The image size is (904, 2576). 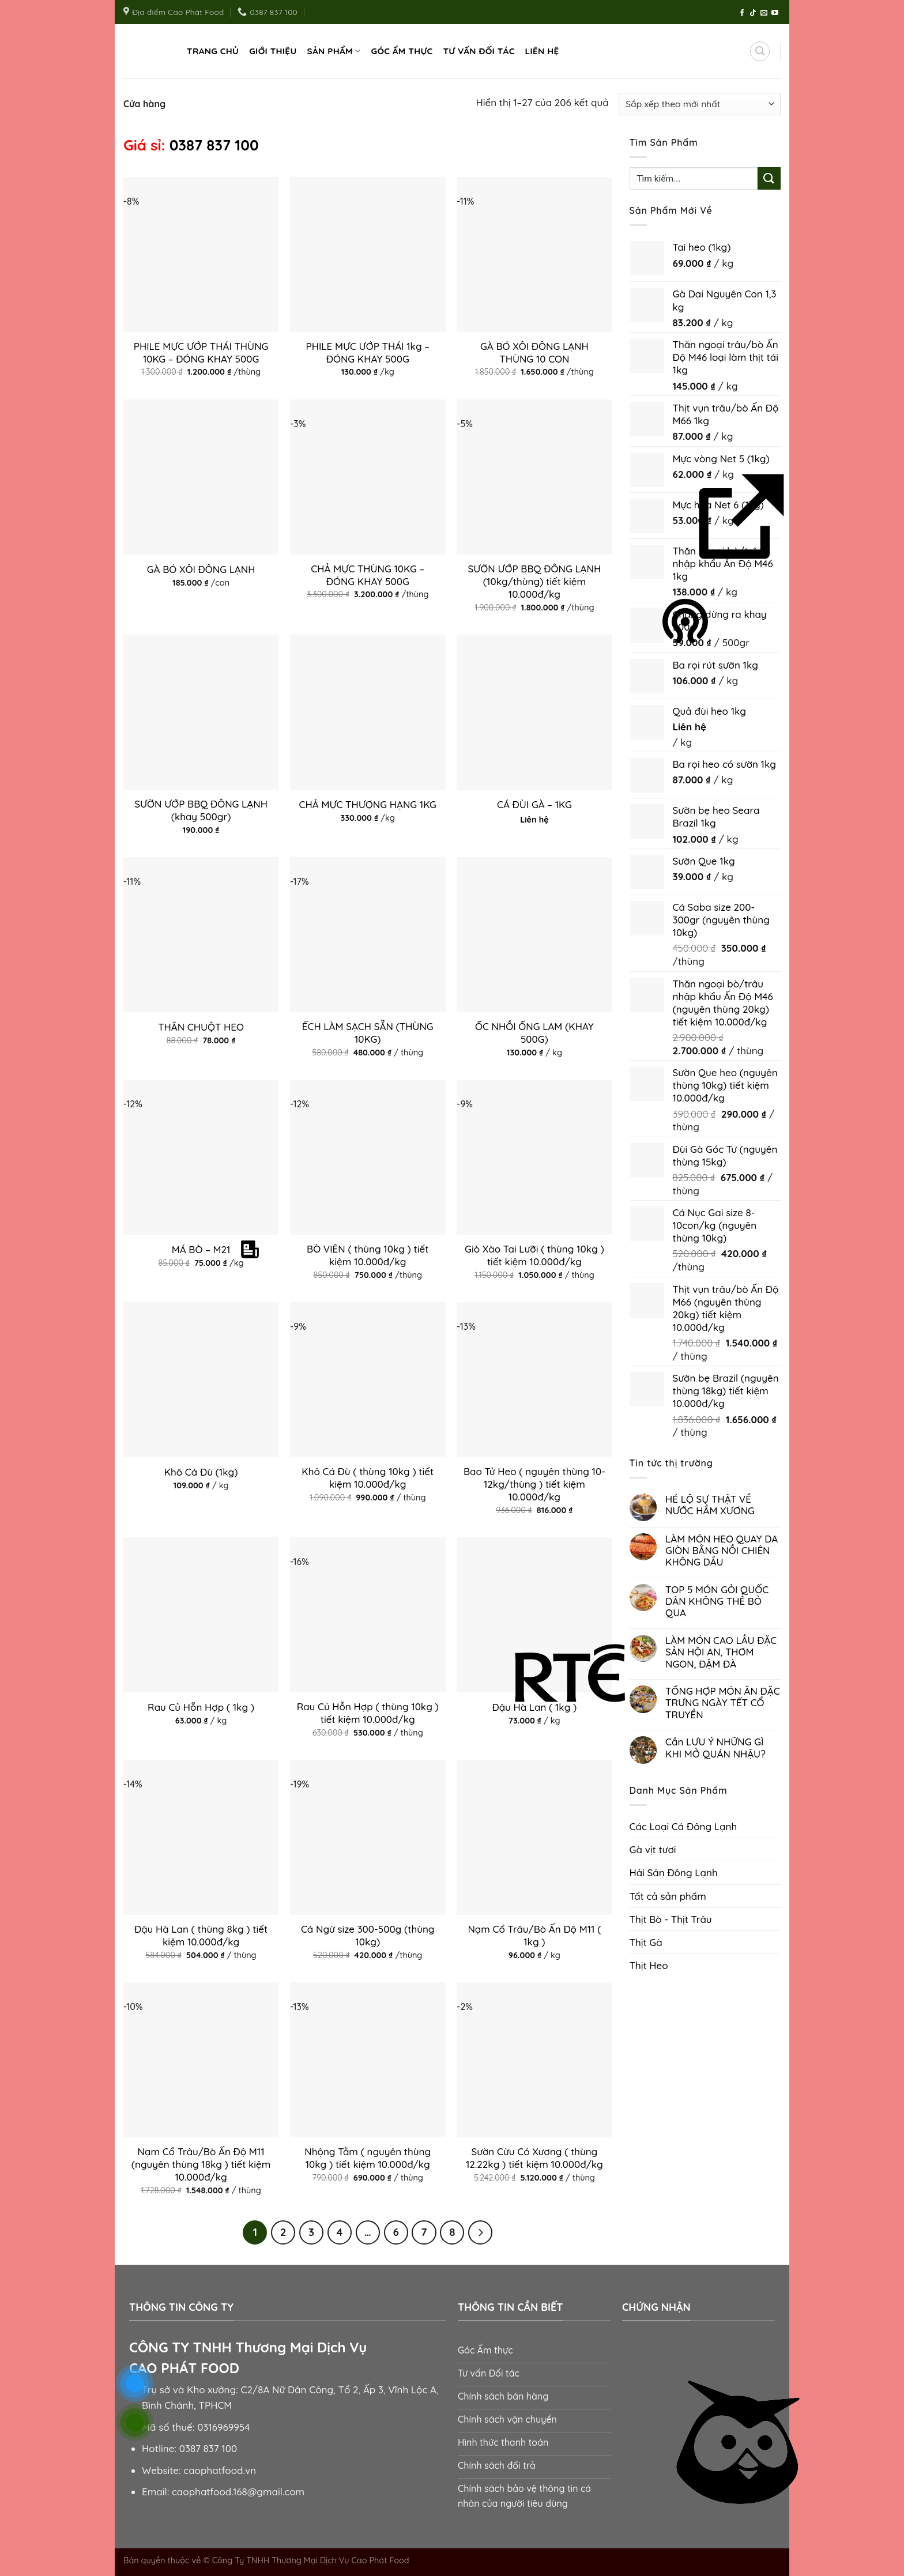 I want to click on RTÉ (Raidió Teilifís Éireann) Irish public broadcaster logo, so click(x=570, y=1673).